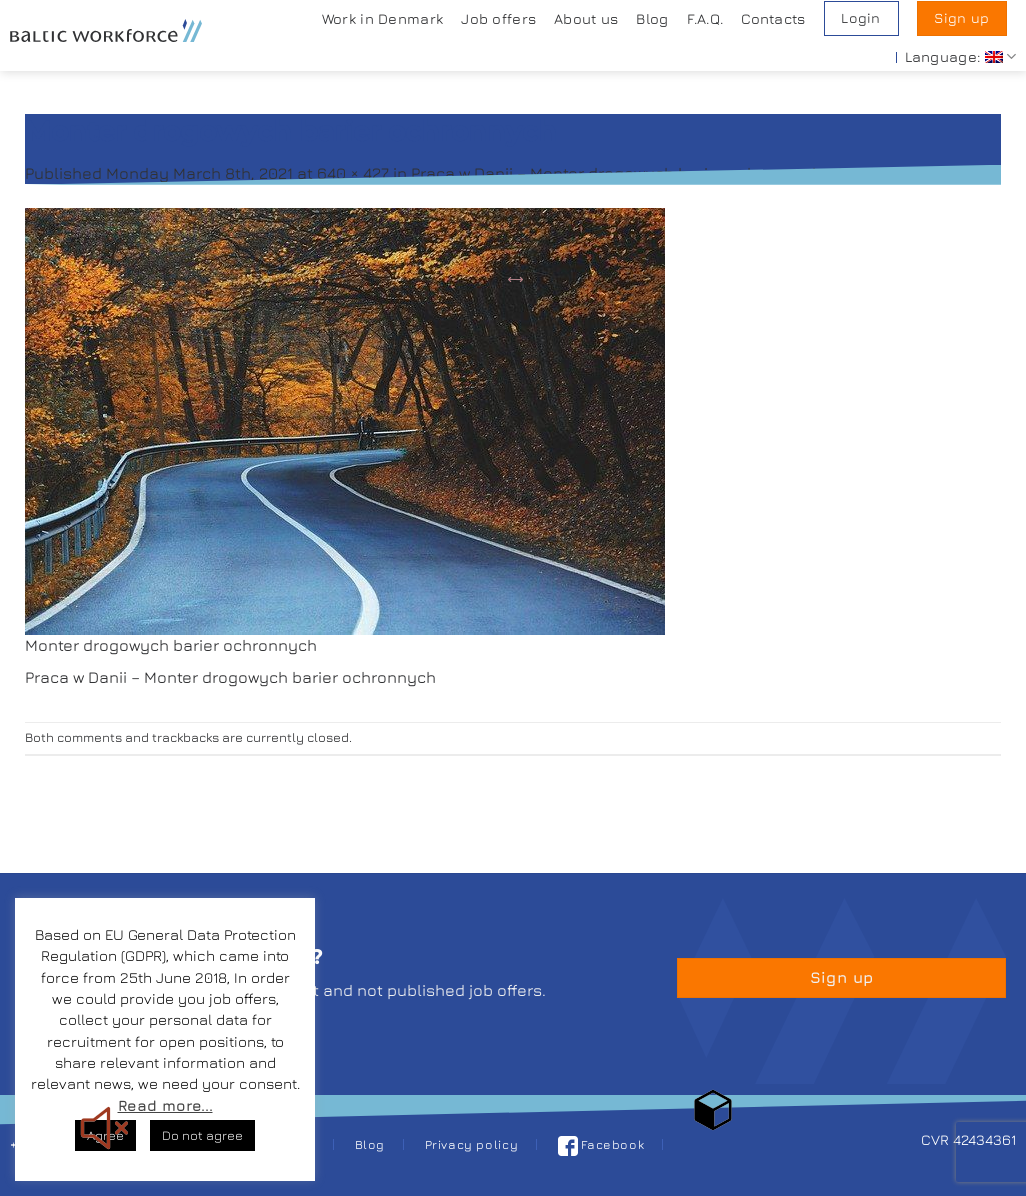  What do you see at coordinates (102, 1128) in the screenshot?
I see `mute audio` at bounding box center [102, 1128].